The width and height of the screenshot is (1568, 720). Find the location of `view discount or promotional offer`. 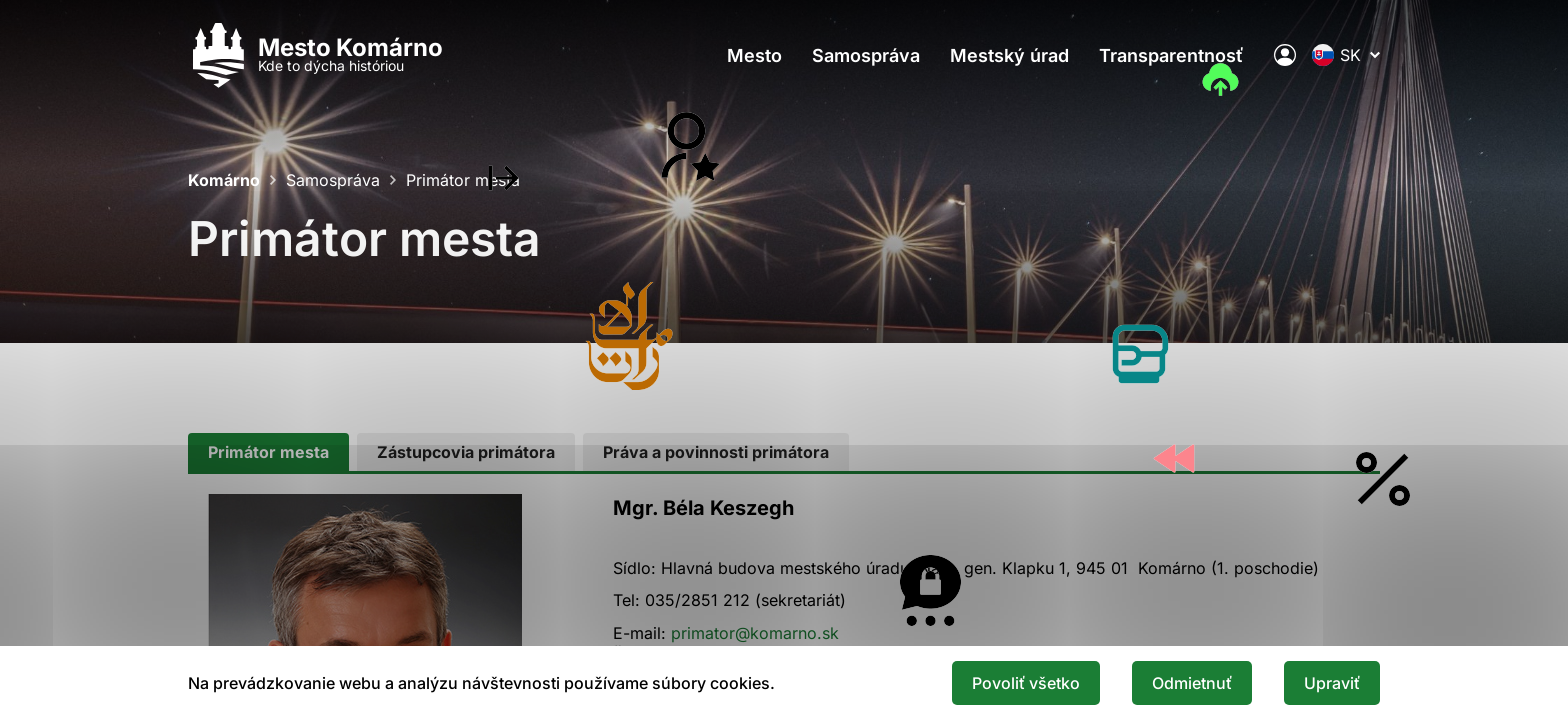

view discount or promotional offer is located at coordinates (1383, 479).